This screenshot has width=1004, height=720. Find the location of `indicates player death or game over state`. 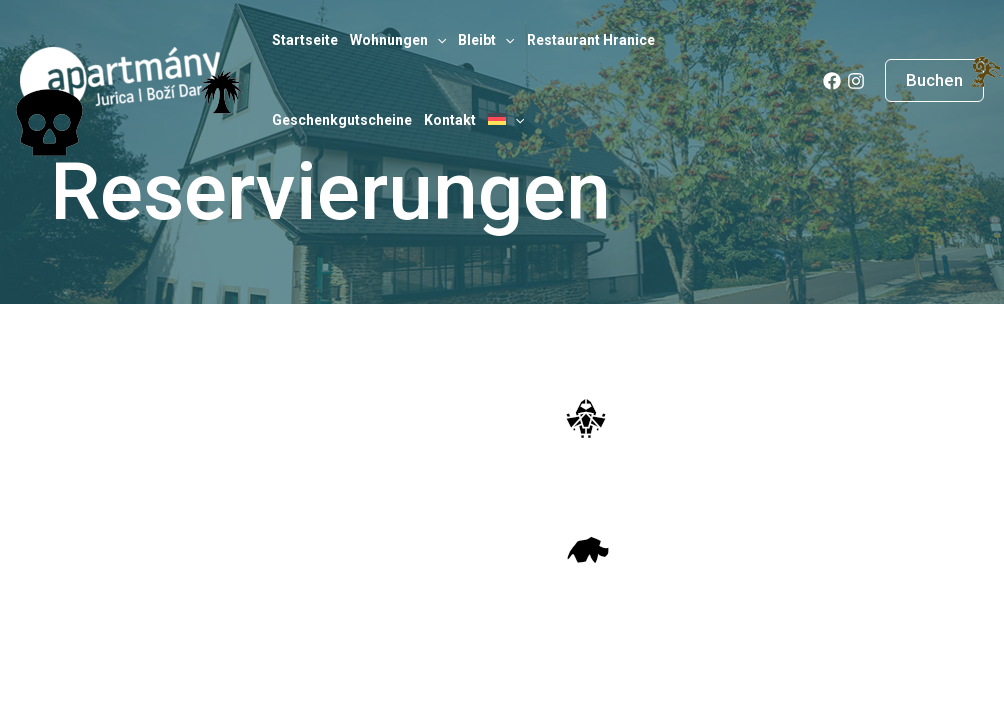

indicates player death or game over state is located at coordinates (49, 122).